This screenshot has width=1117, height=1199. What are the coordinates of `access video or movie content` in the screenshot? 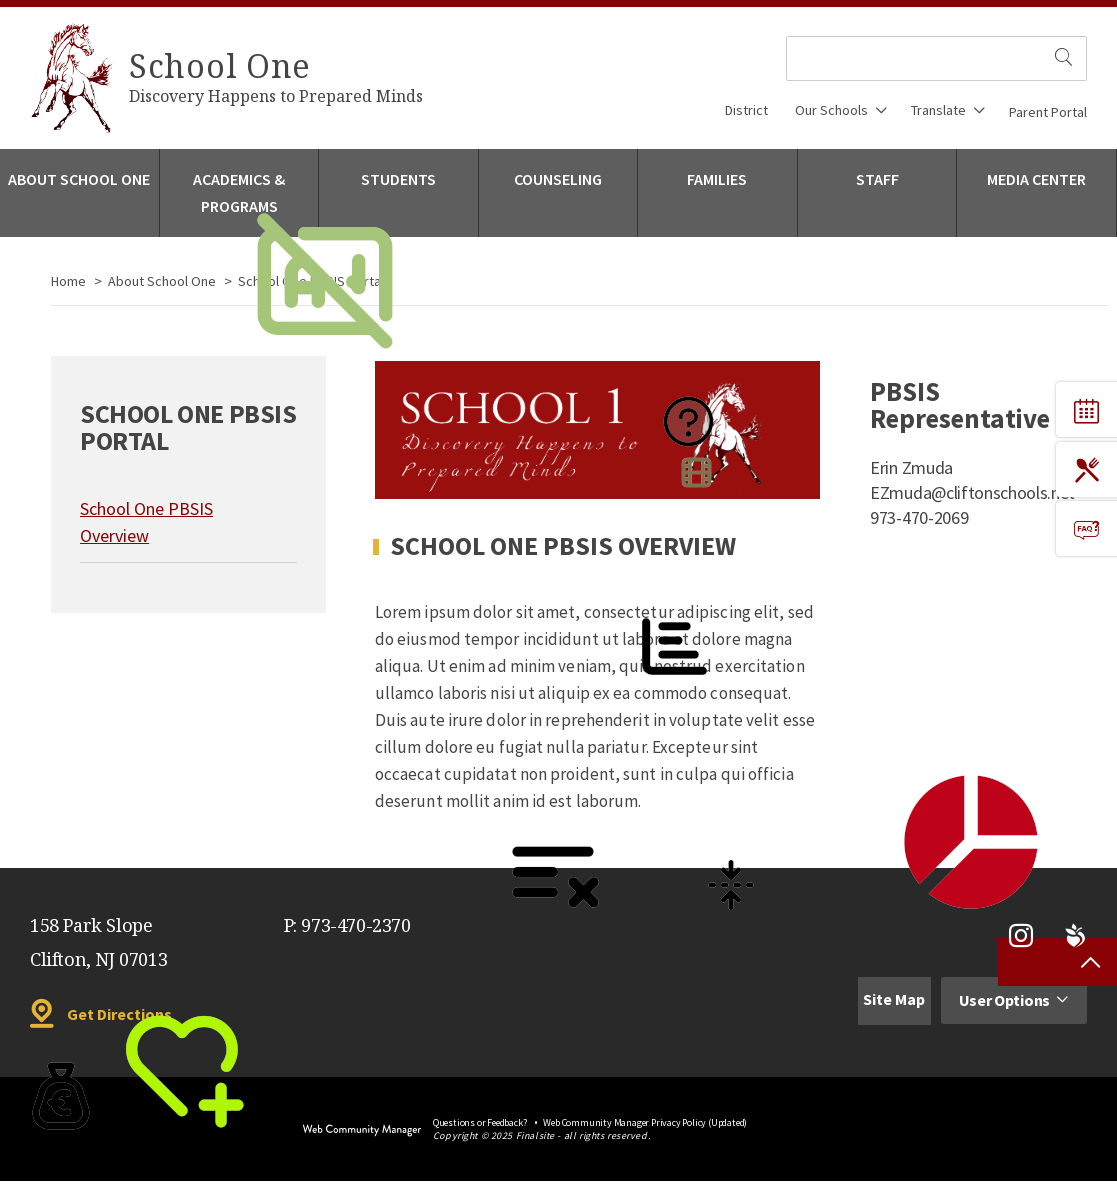 It's located at (696, 472).